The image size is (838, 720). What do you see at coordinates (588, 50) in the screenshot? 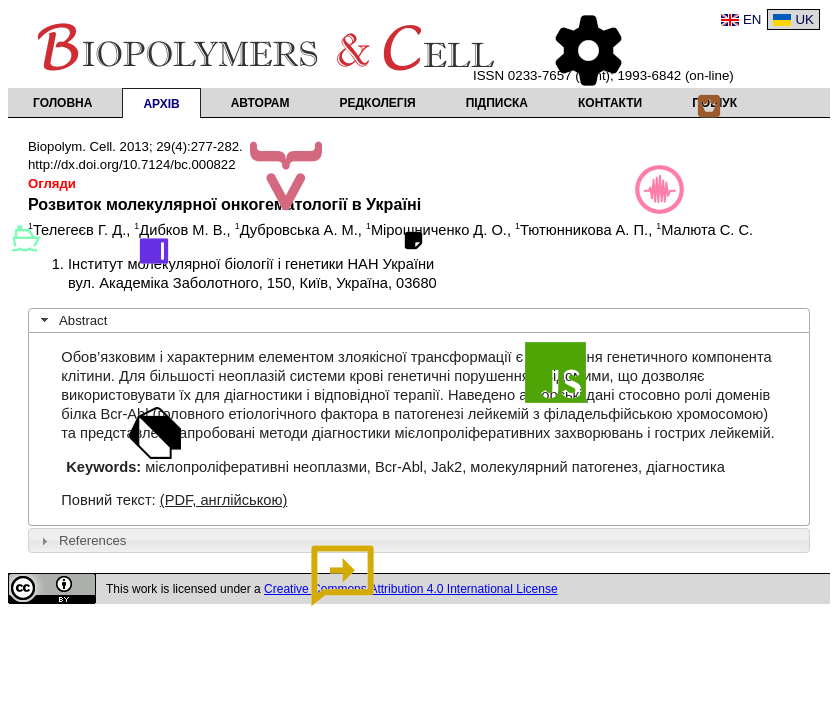
I see `access settings or preferences` at bounding box center [588, 50].